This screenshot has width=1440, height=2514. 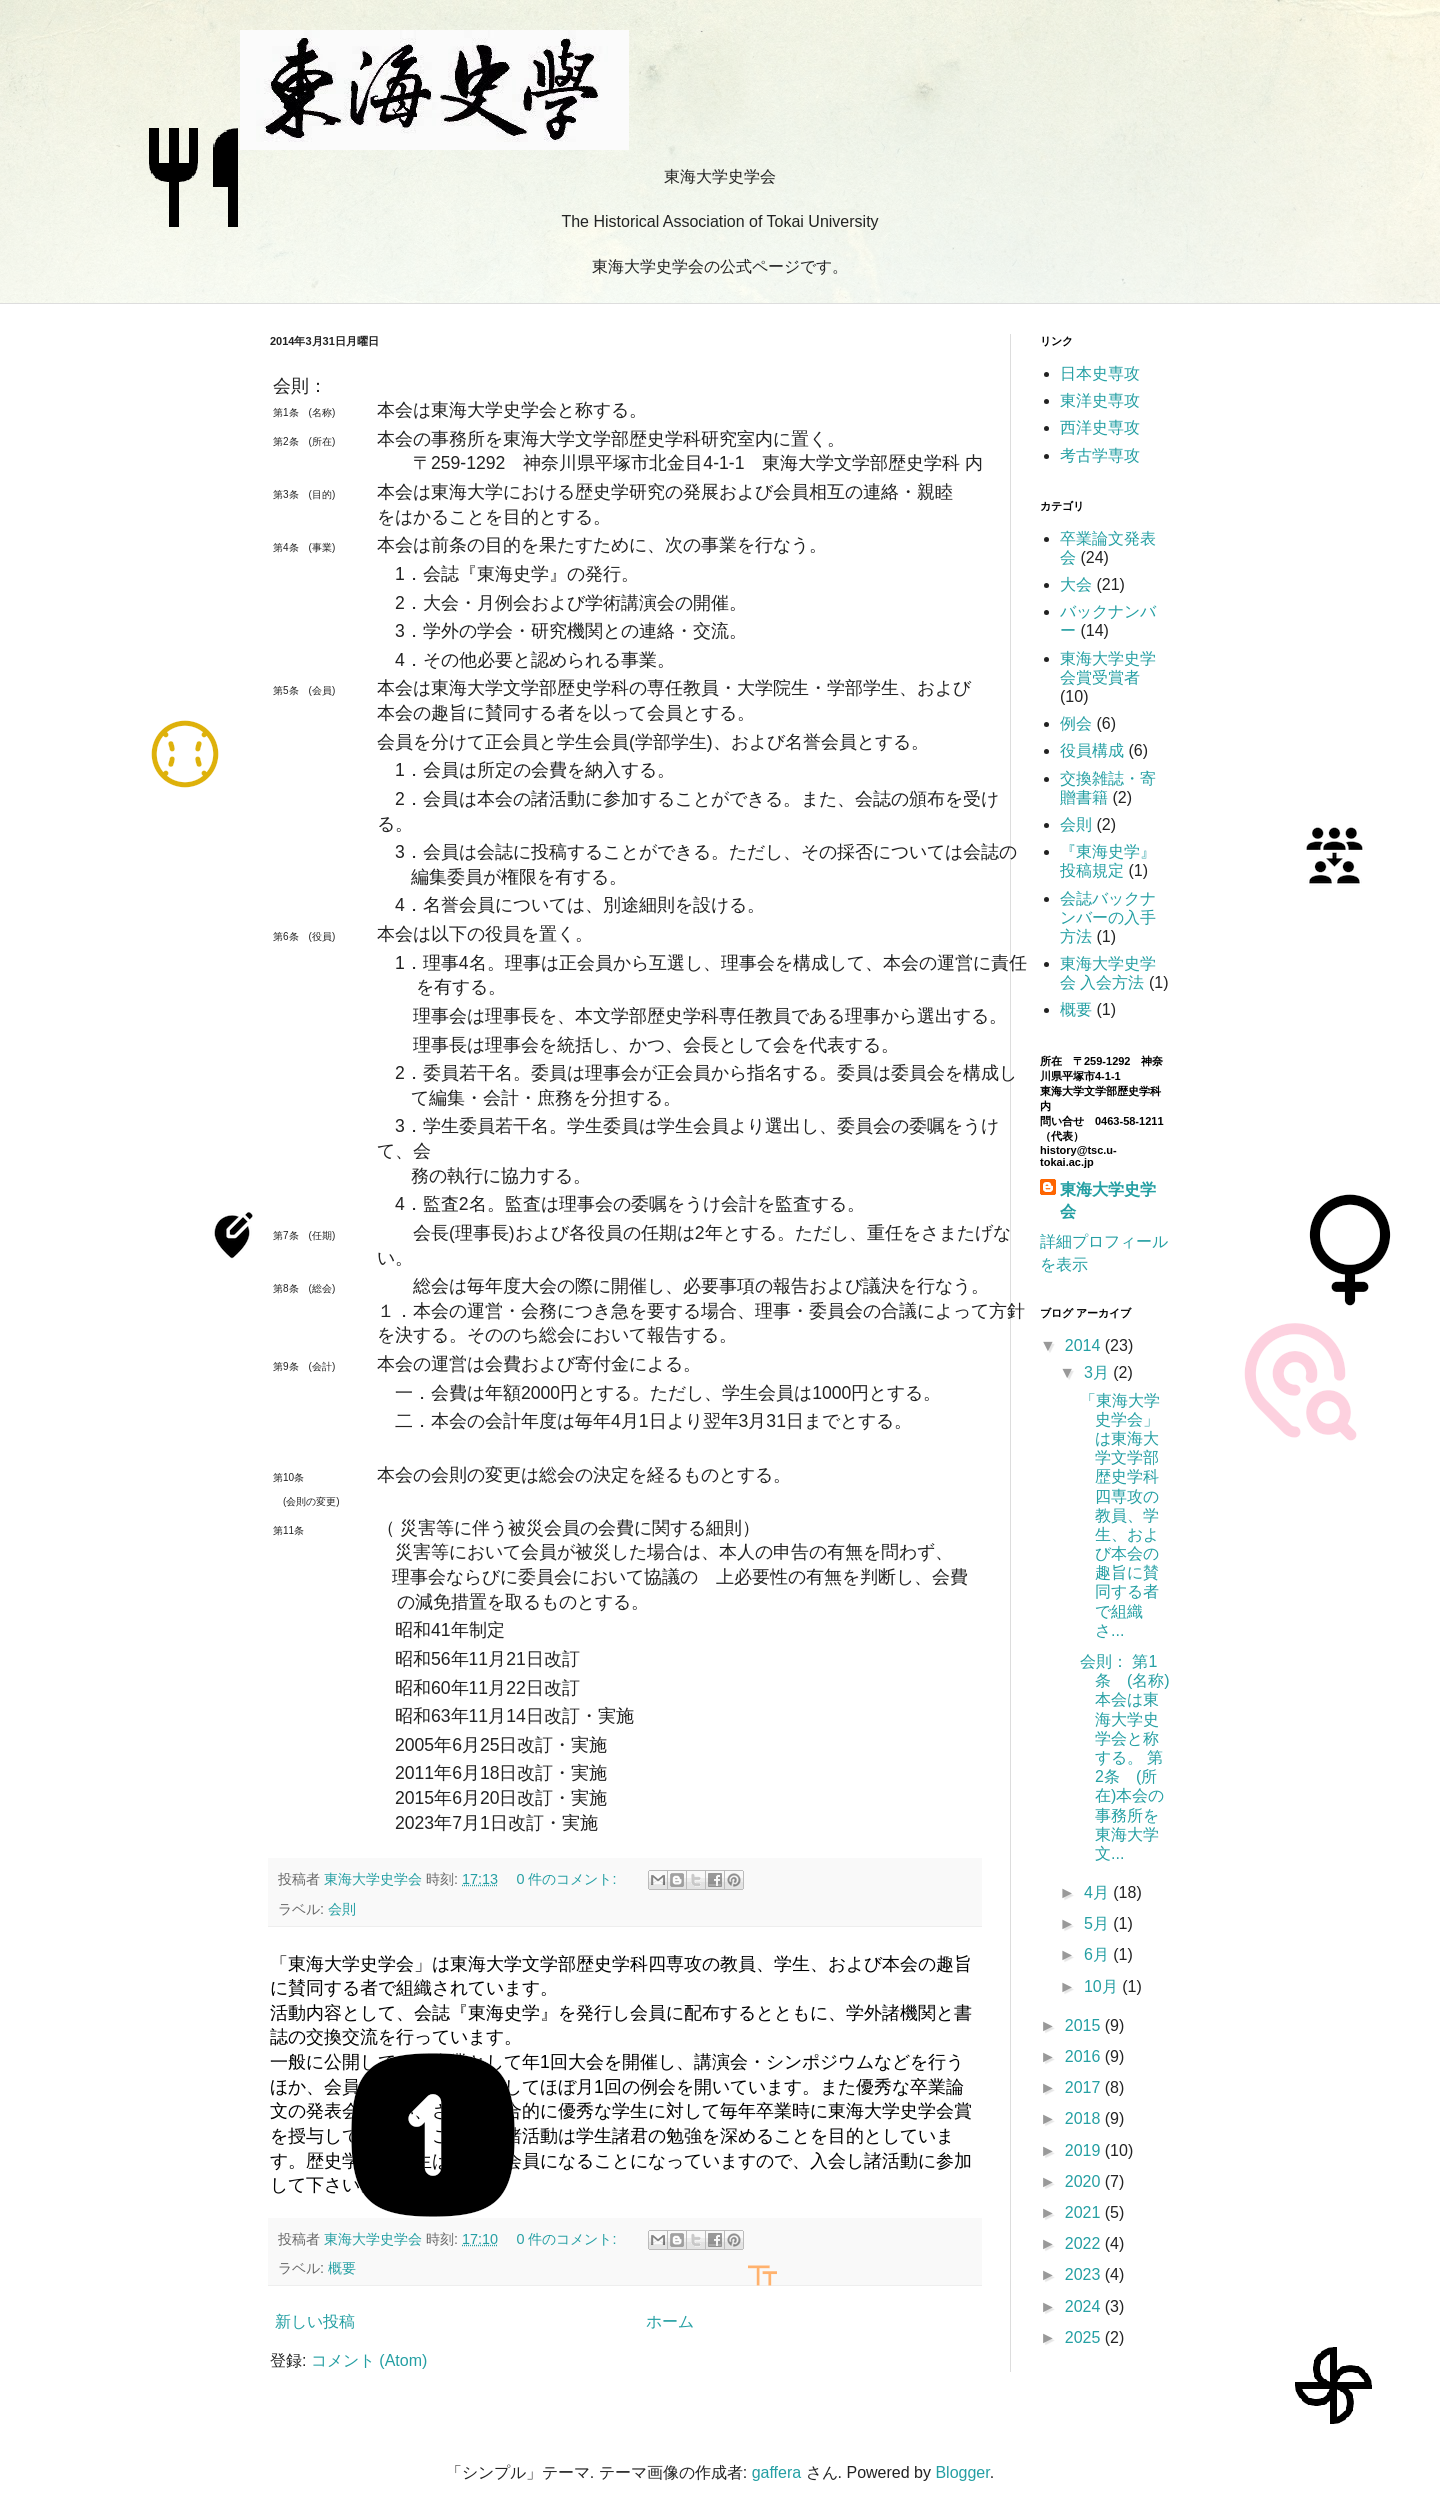 What do you see at coordinates (232, 1237) in the screenshot?
I see `edit a saved location` at bounding box center [232, 1237].